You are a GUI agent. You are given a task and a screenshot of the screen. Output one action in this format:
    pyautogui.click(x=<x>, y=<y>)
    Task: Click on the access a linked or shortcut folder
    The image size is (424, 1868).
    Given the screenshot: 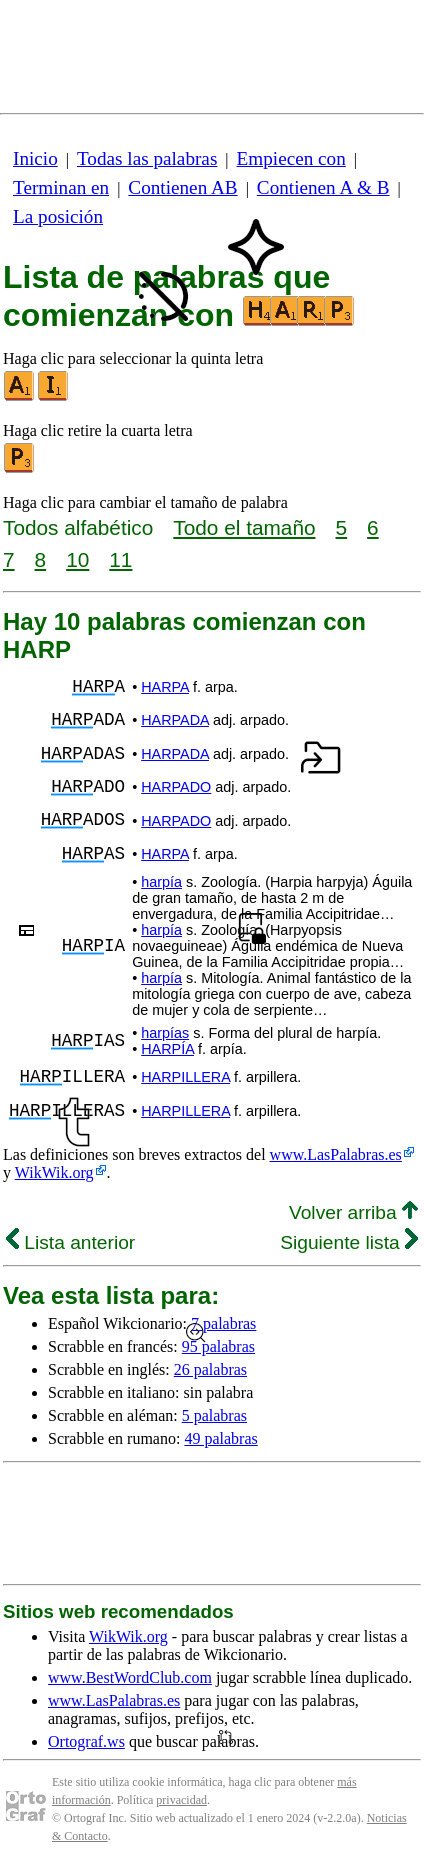 What is the action you would take?
    pyautogui.click(x=322, y=757)
    